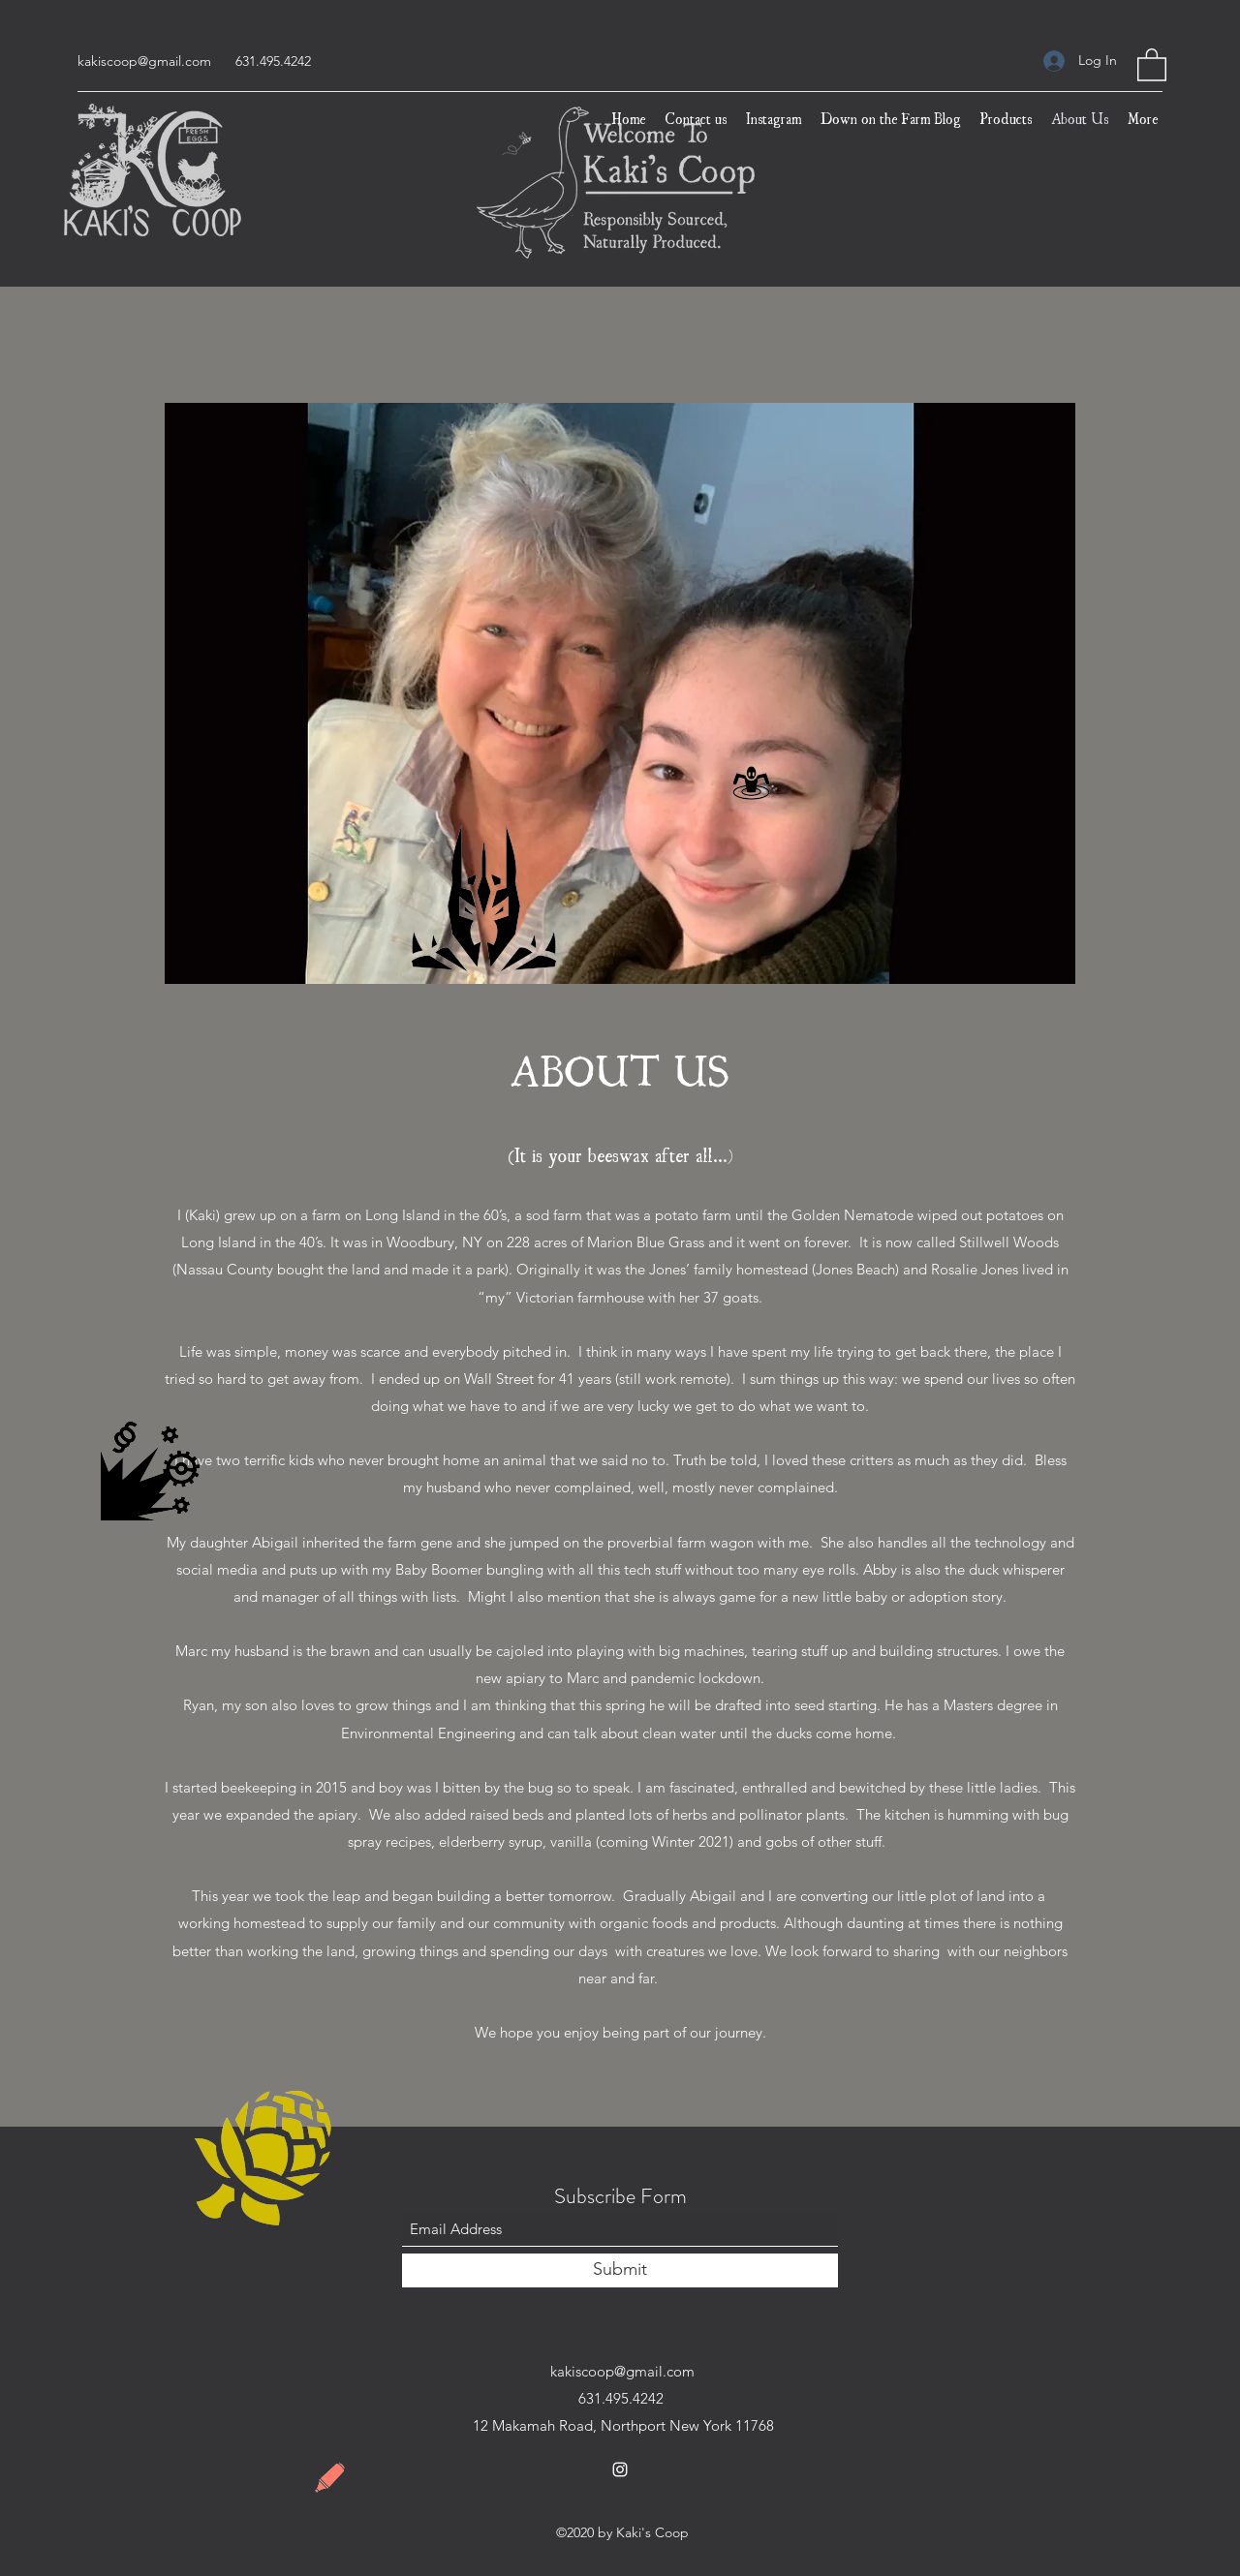 Image resolution: width=1240 pixels, height=2576 pixels. I want to click on indicates a system crash or critical error, so click(150, 1469).